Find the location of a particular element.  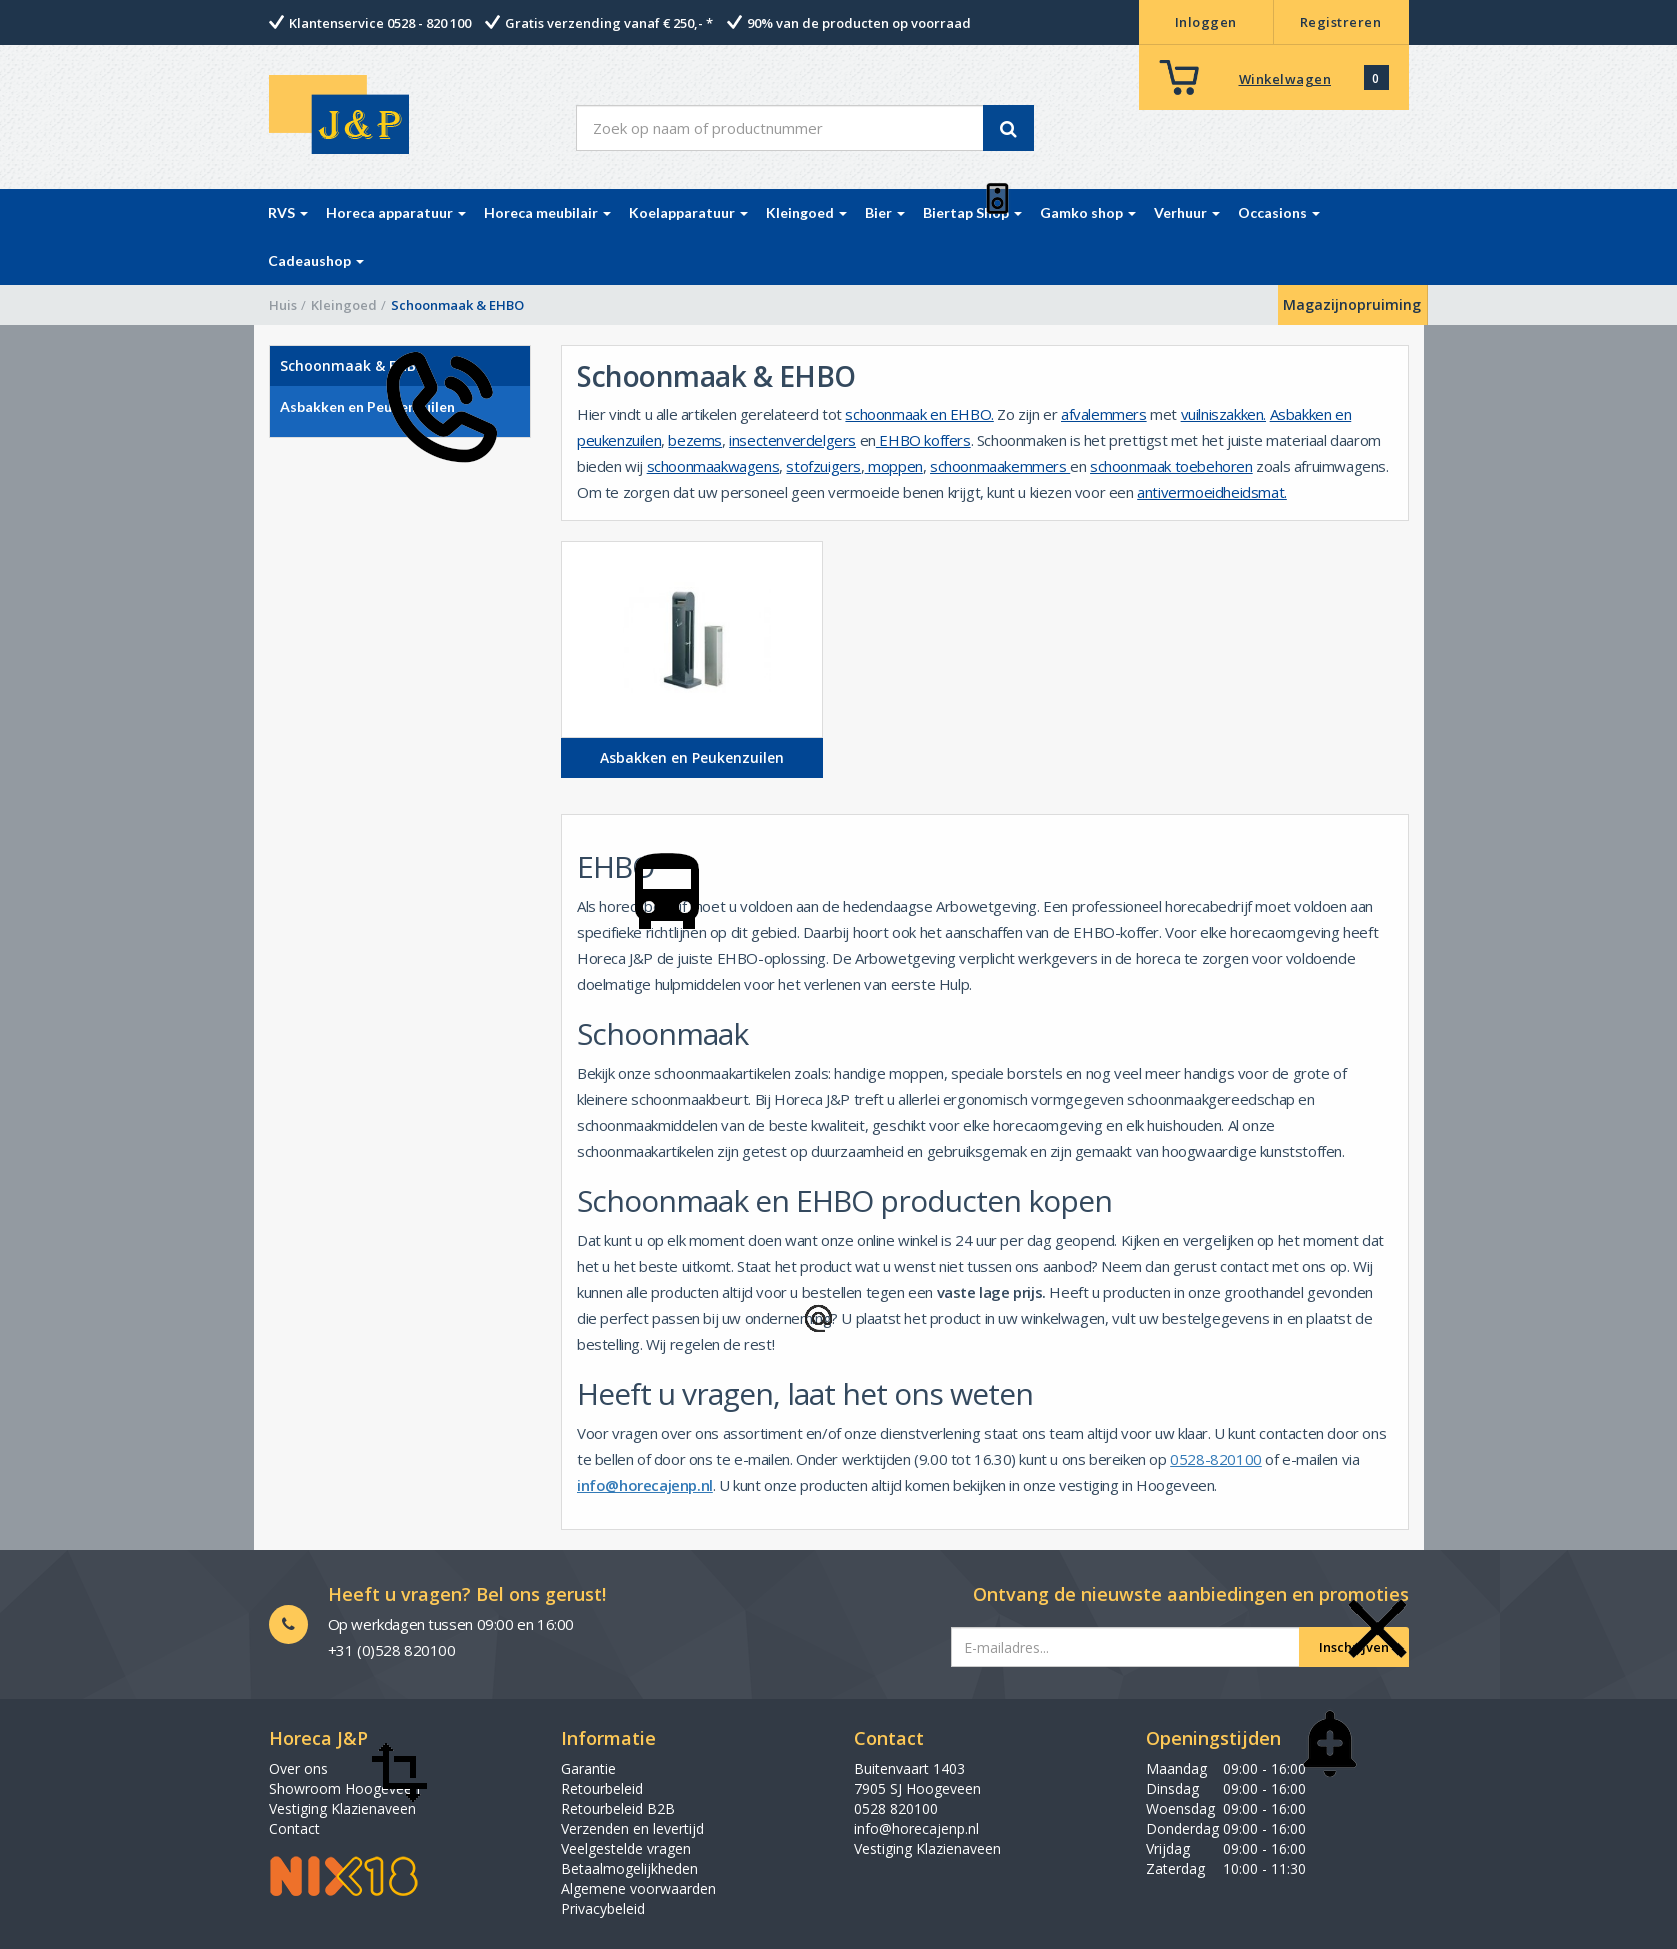

view bus routes and schedules is located at coordinates (667, 893).